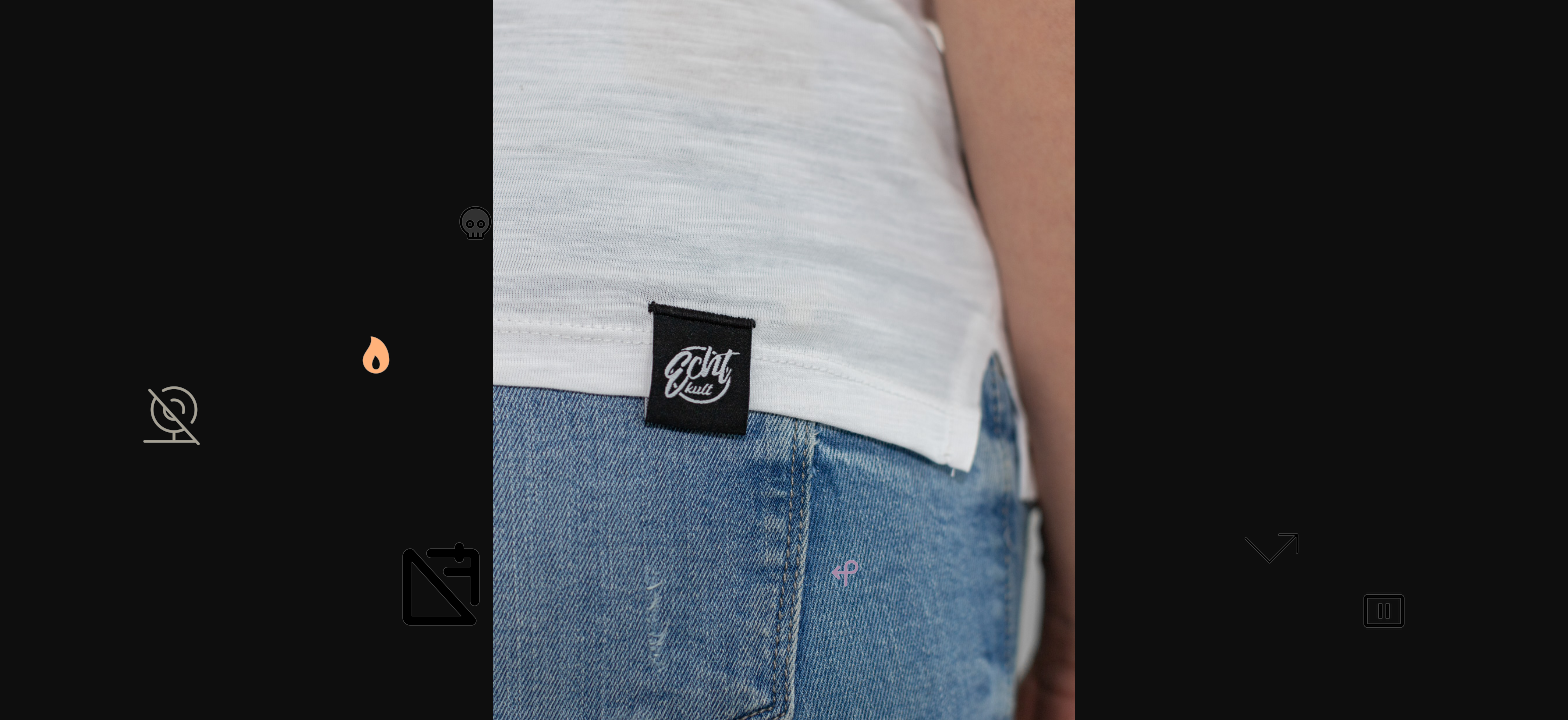  What do you see at coordinates (475, 223) in the screenshot?
I see `indicates danger or fatal error` at bounding box center [475, 223].